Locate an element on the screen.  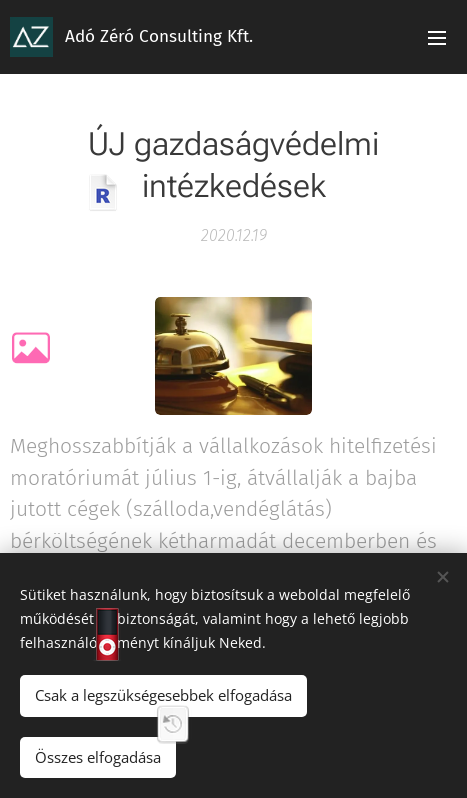
sync music to your iPod nano is located at coordinates (107, 635).